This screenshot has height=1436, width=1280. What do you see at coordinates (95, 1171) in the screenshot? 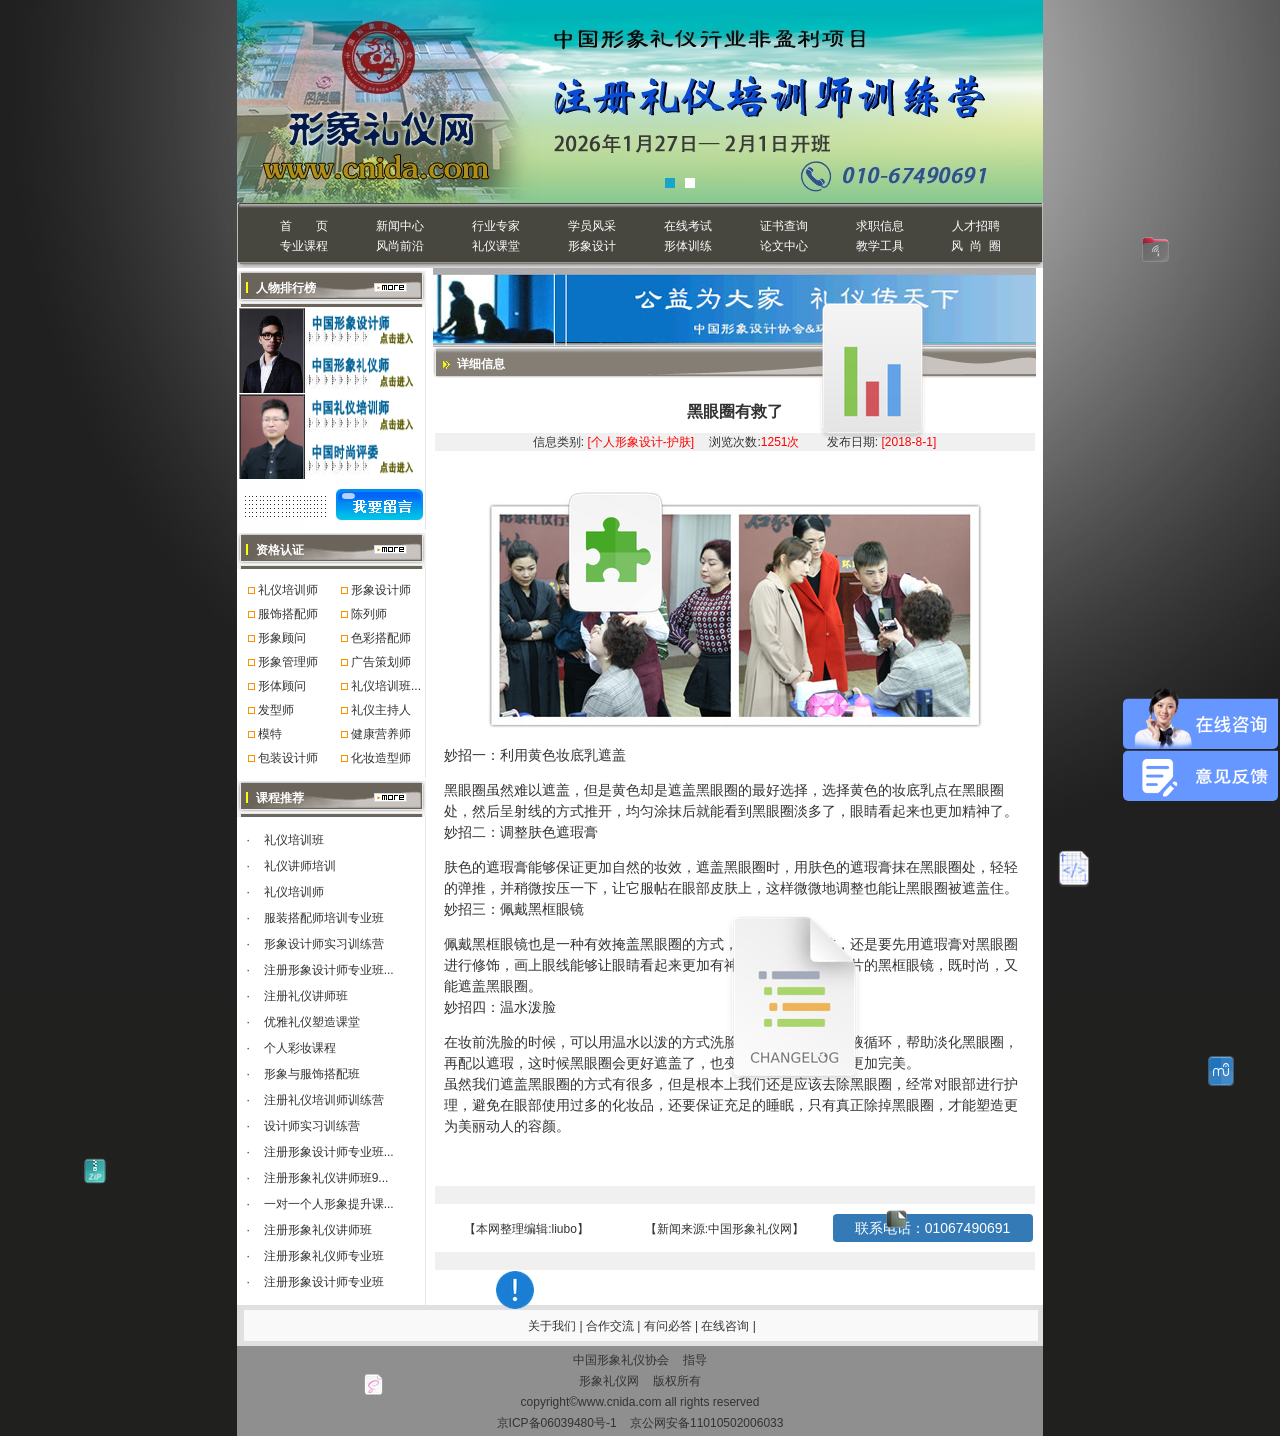
I see `open a compressed zip archive` at bounding box center [95, 1171].